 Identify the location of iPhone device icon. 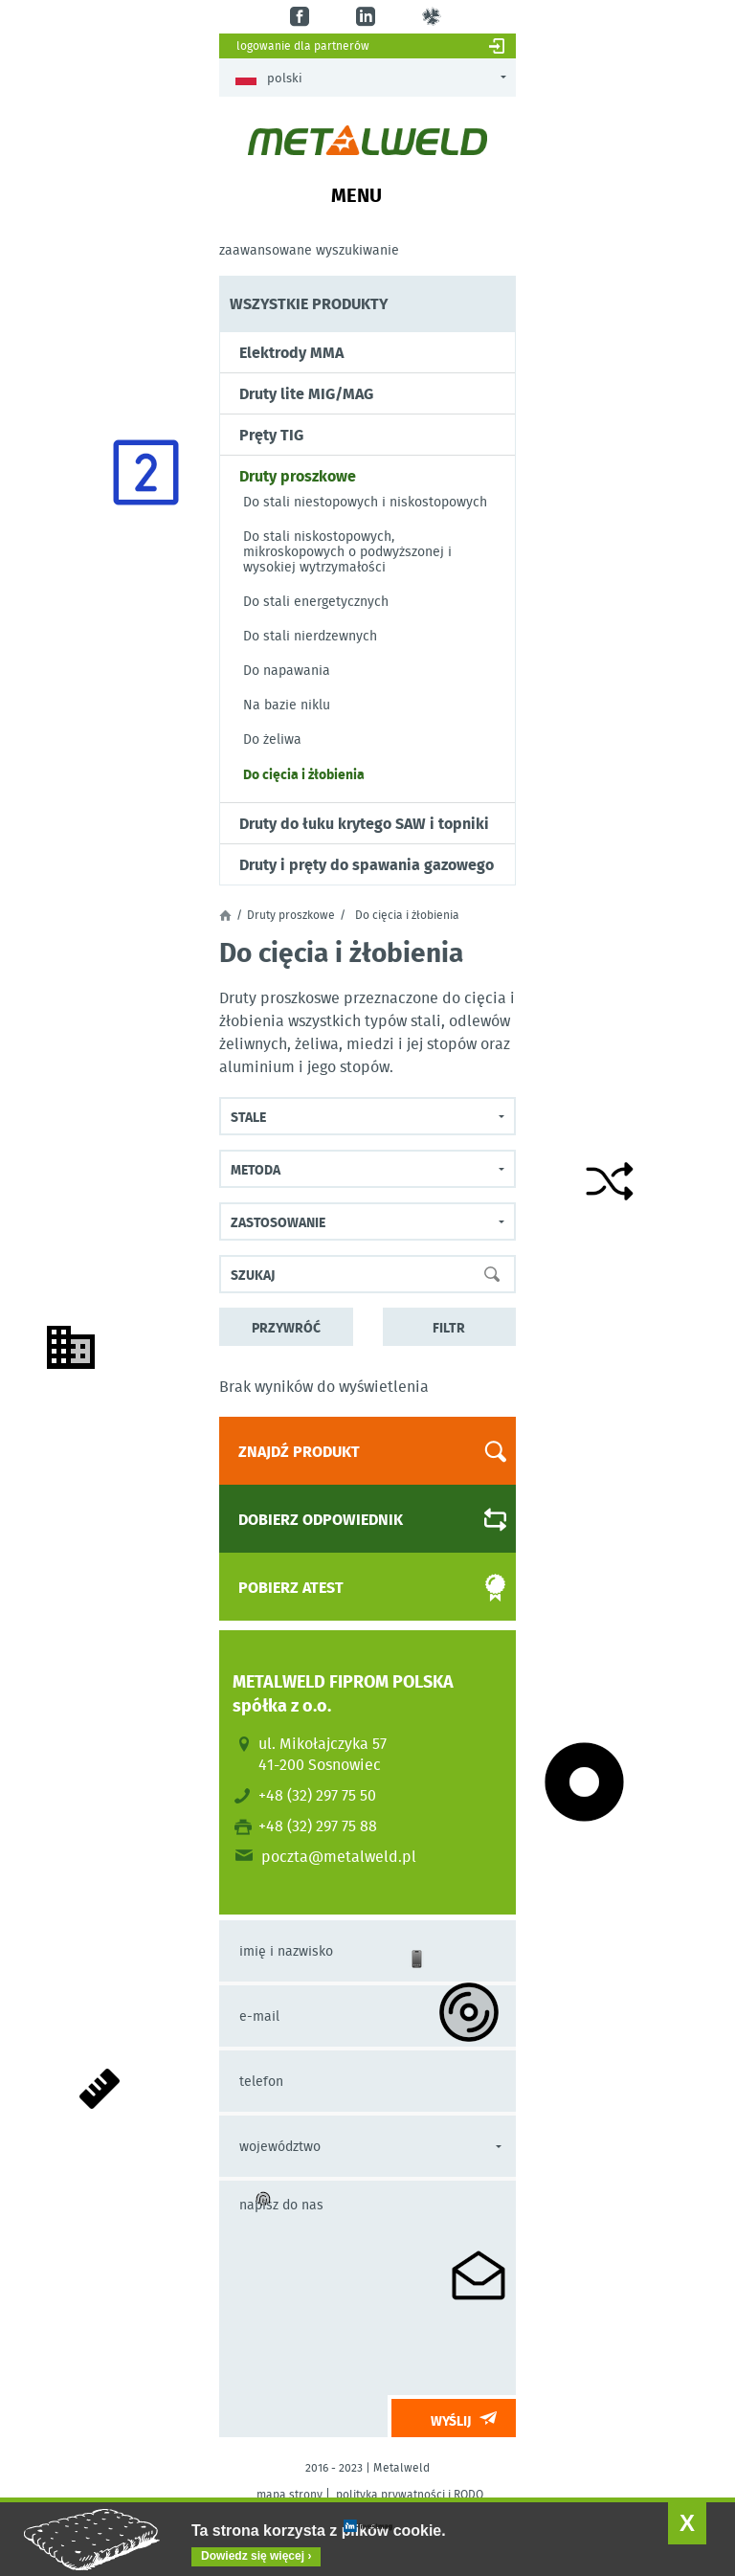
(416, 1959).